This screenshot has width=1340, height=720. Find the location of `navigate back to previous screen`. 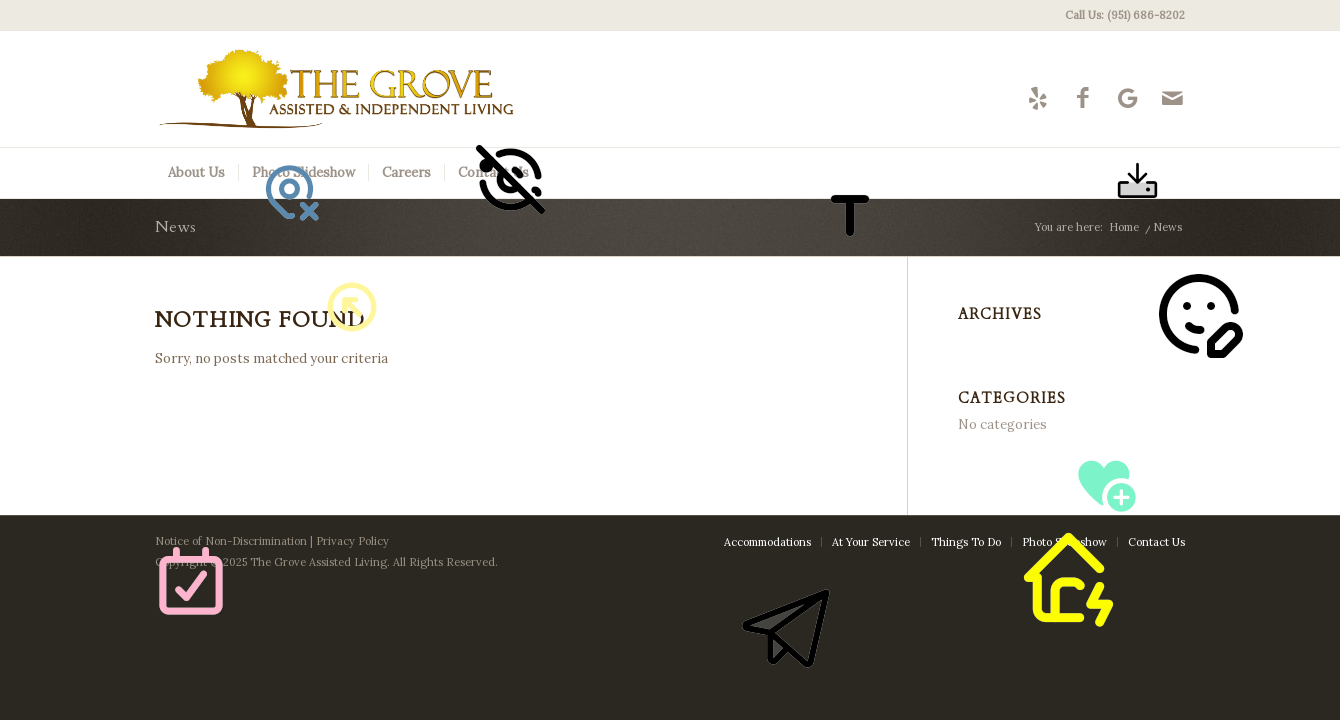

navigate back to previous screen is located at coordinates (352, 307).